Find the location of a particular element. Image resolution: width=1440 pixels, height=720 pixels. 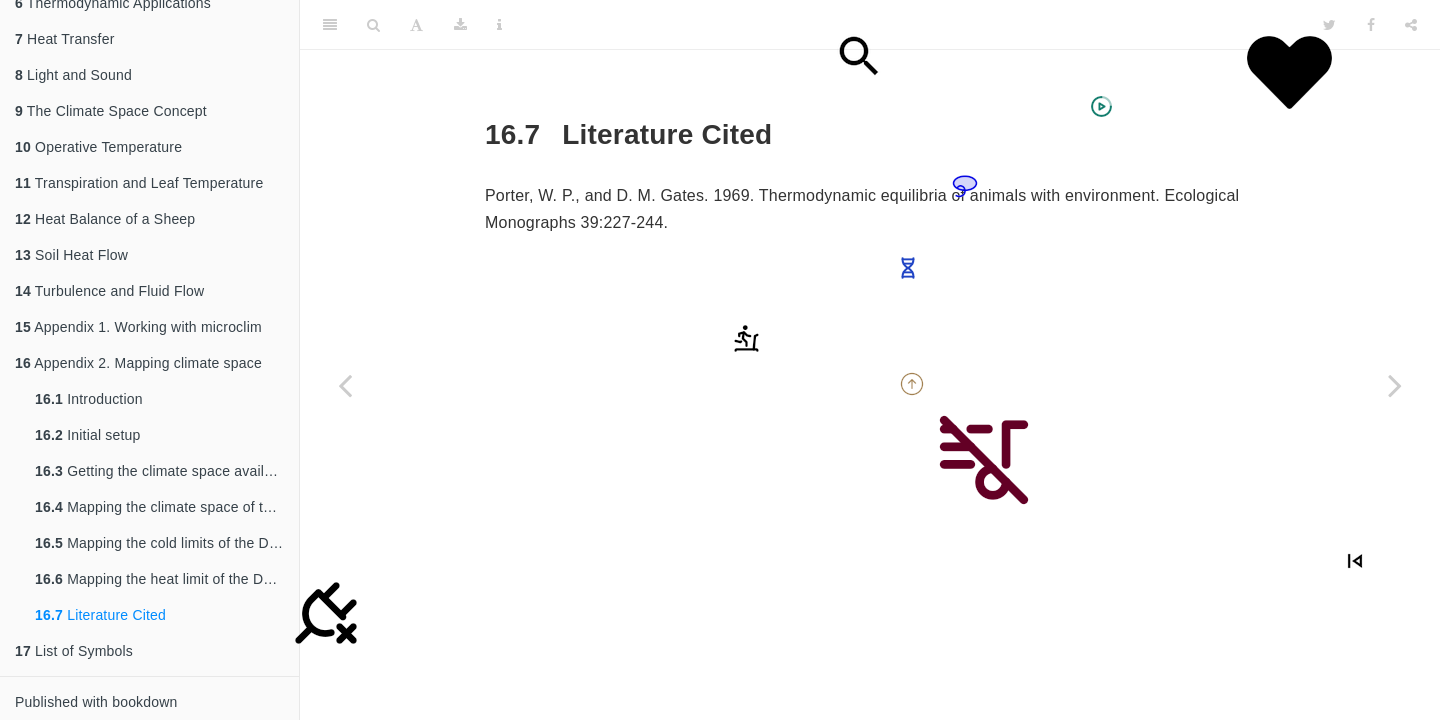

add item to favorites is located at coordinates (1289, 69).